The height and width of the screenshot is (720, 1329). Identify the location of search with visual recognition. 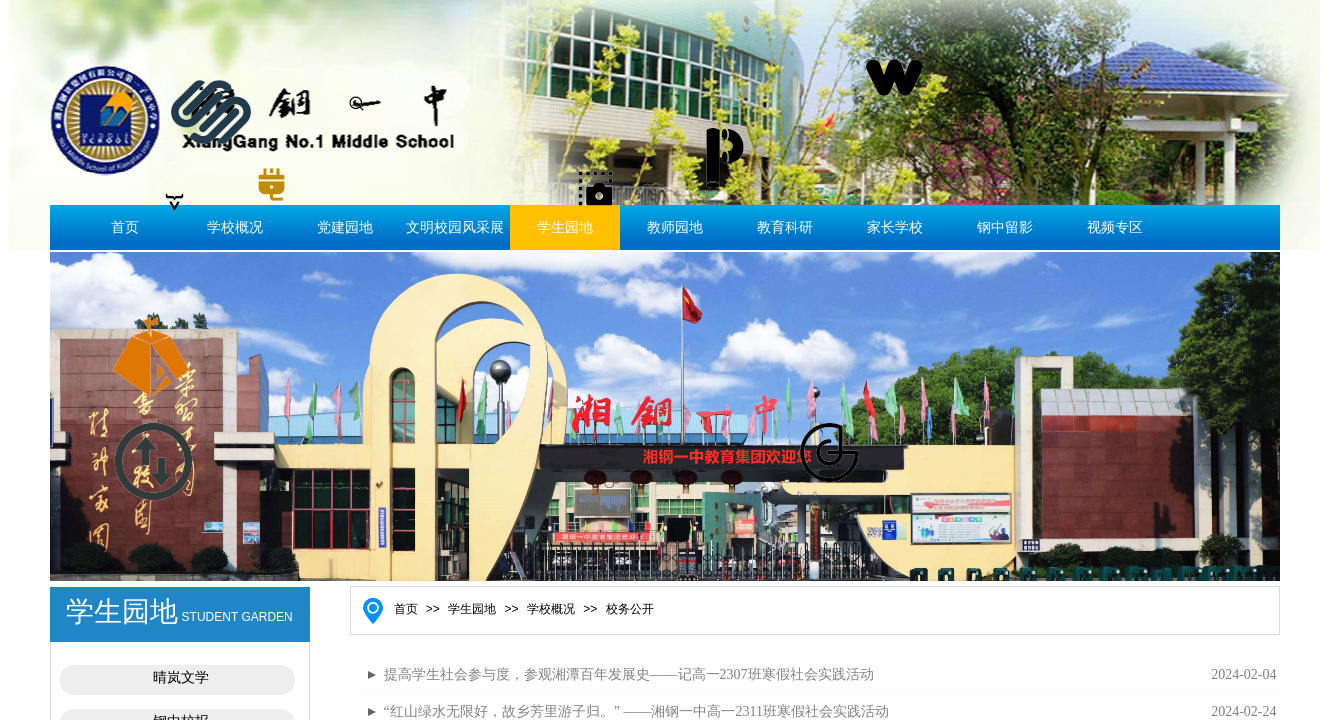
(356, 103).